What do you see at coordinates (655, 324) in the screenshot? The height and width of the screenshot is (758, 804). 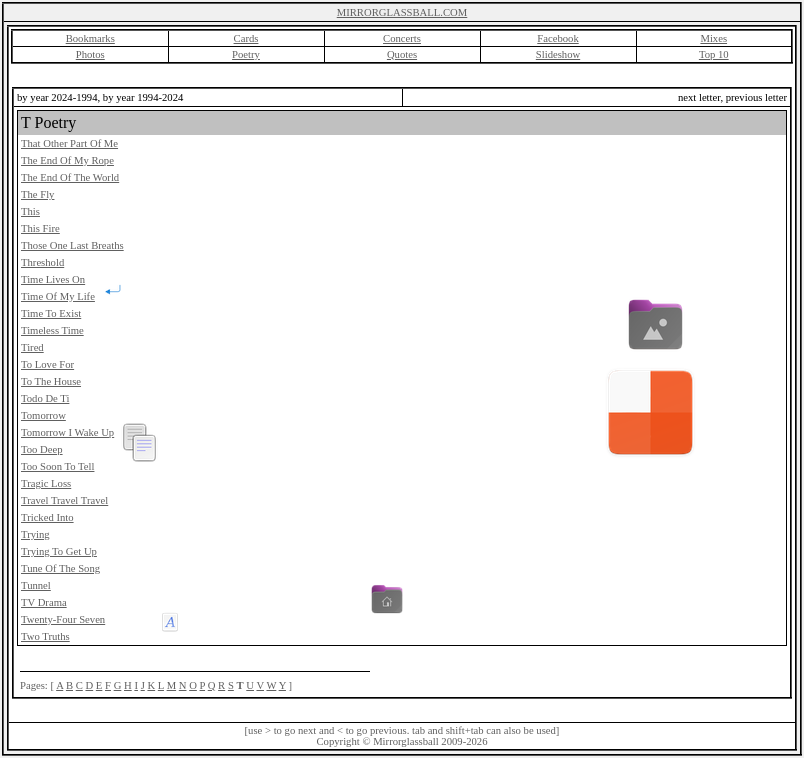 I see `open your pictures folder` at bounding box center [655, 324].